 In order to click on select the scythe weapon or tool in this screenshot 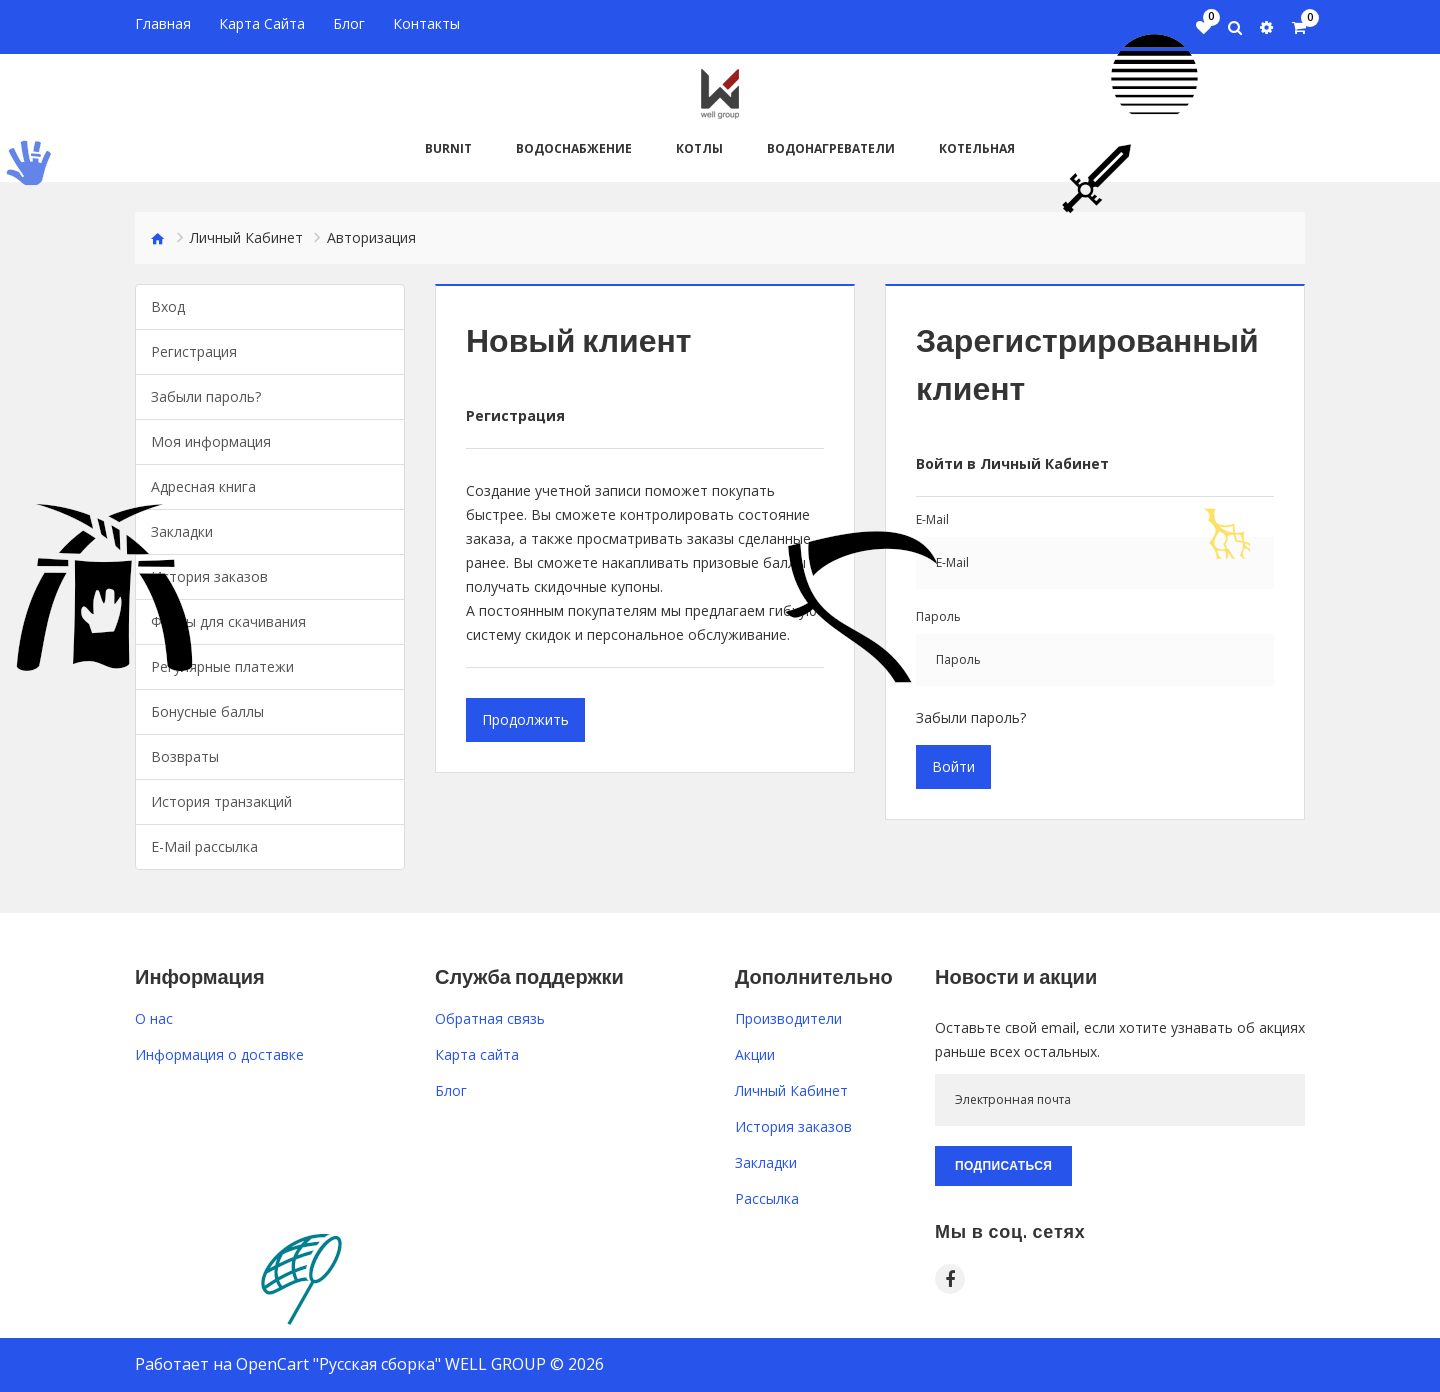, I will do `click(862, 606)`.